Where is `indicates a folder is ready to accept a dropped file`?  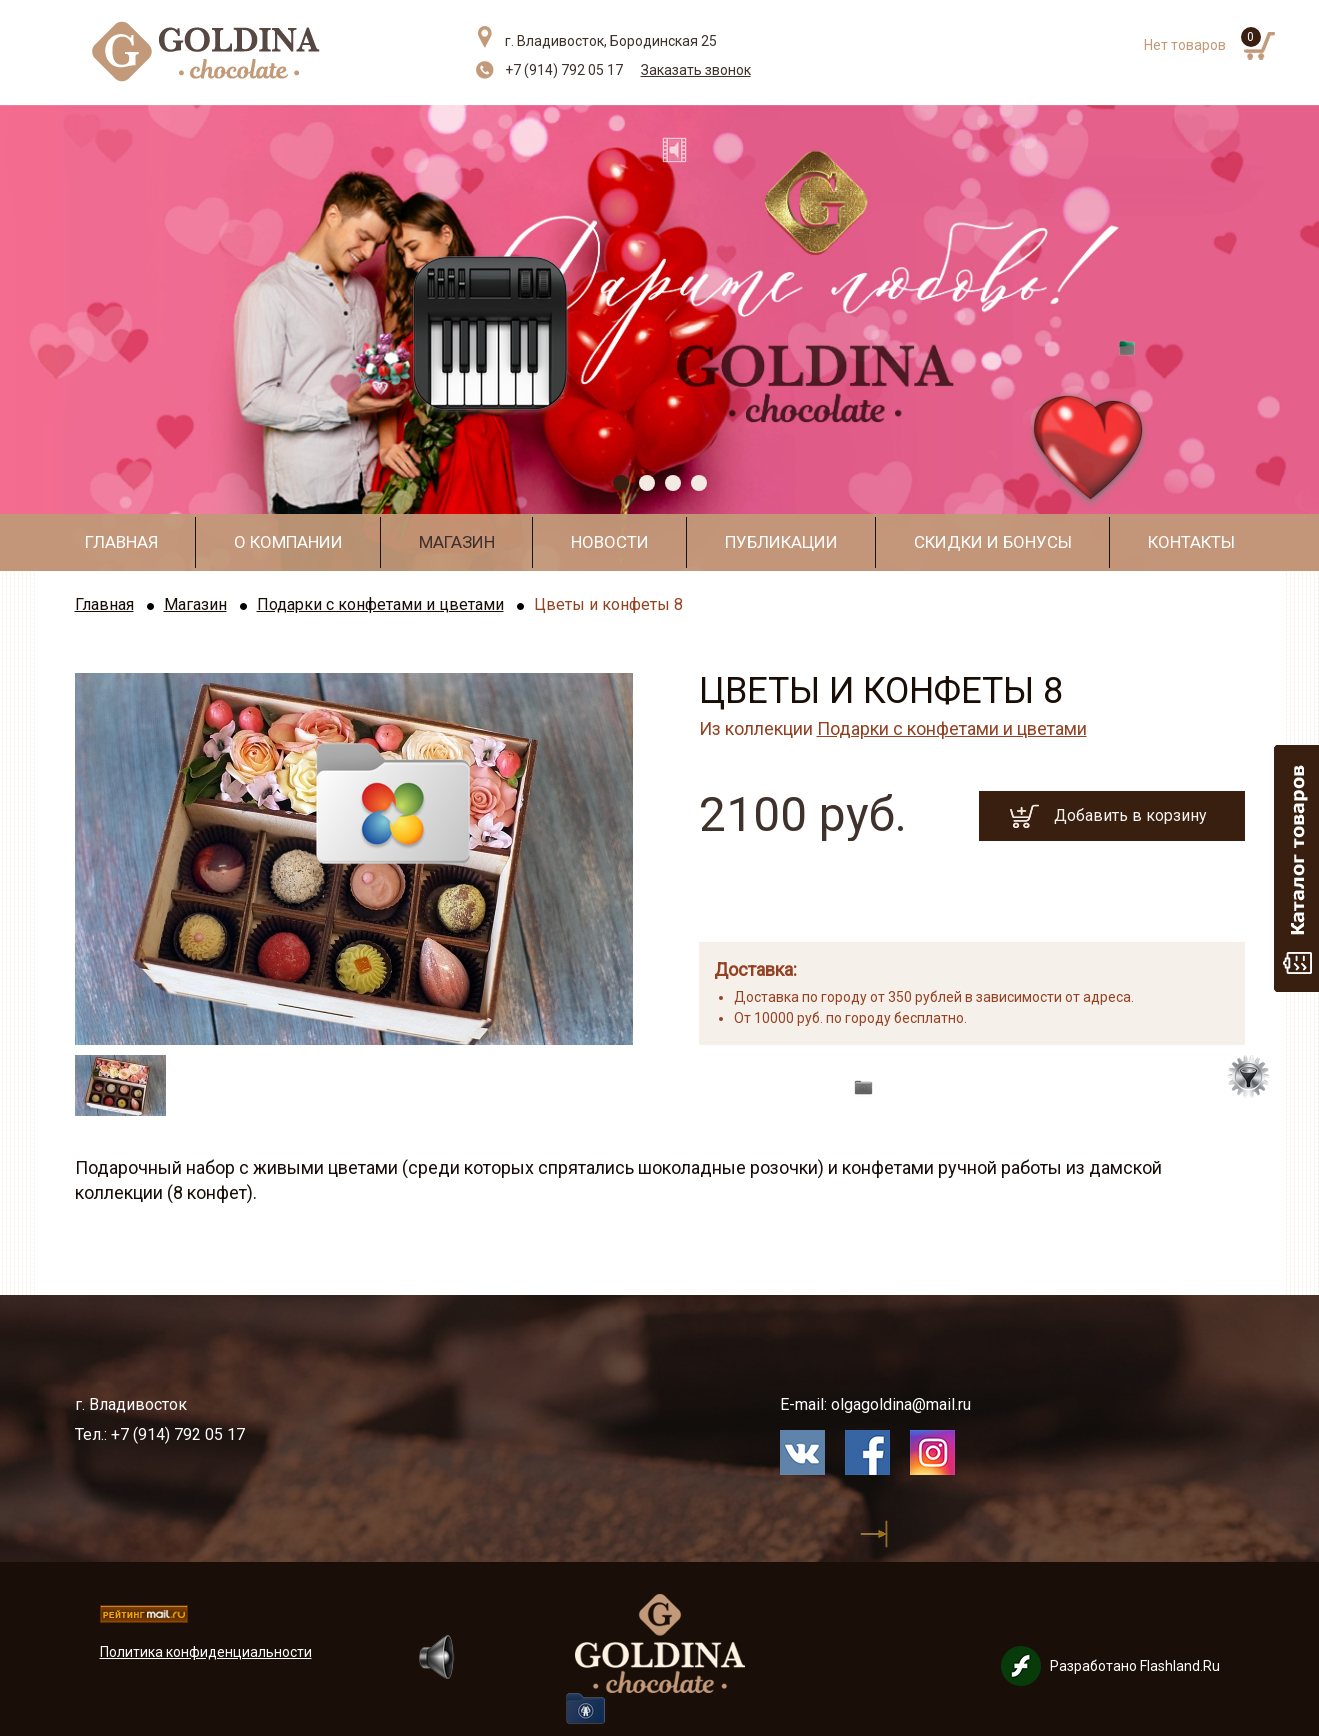 indicates a folder is ready to accept a dropped file is located at coordinates (1127, 348).